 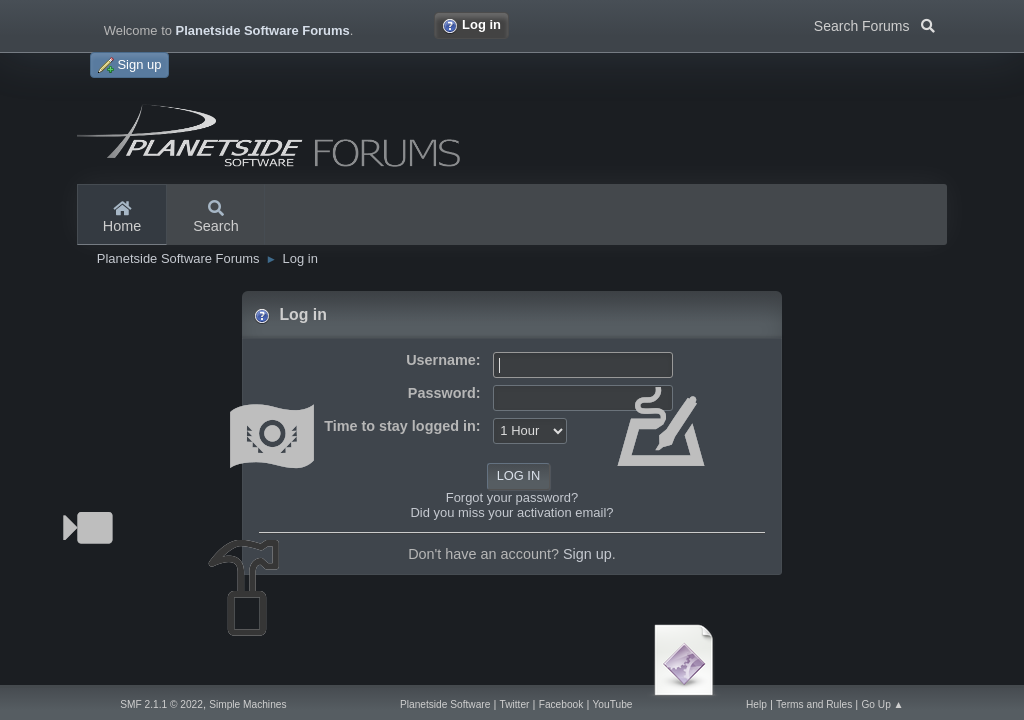 I want to click on connect a drawing tablet or stylus input device, so click(x=661, y=429).